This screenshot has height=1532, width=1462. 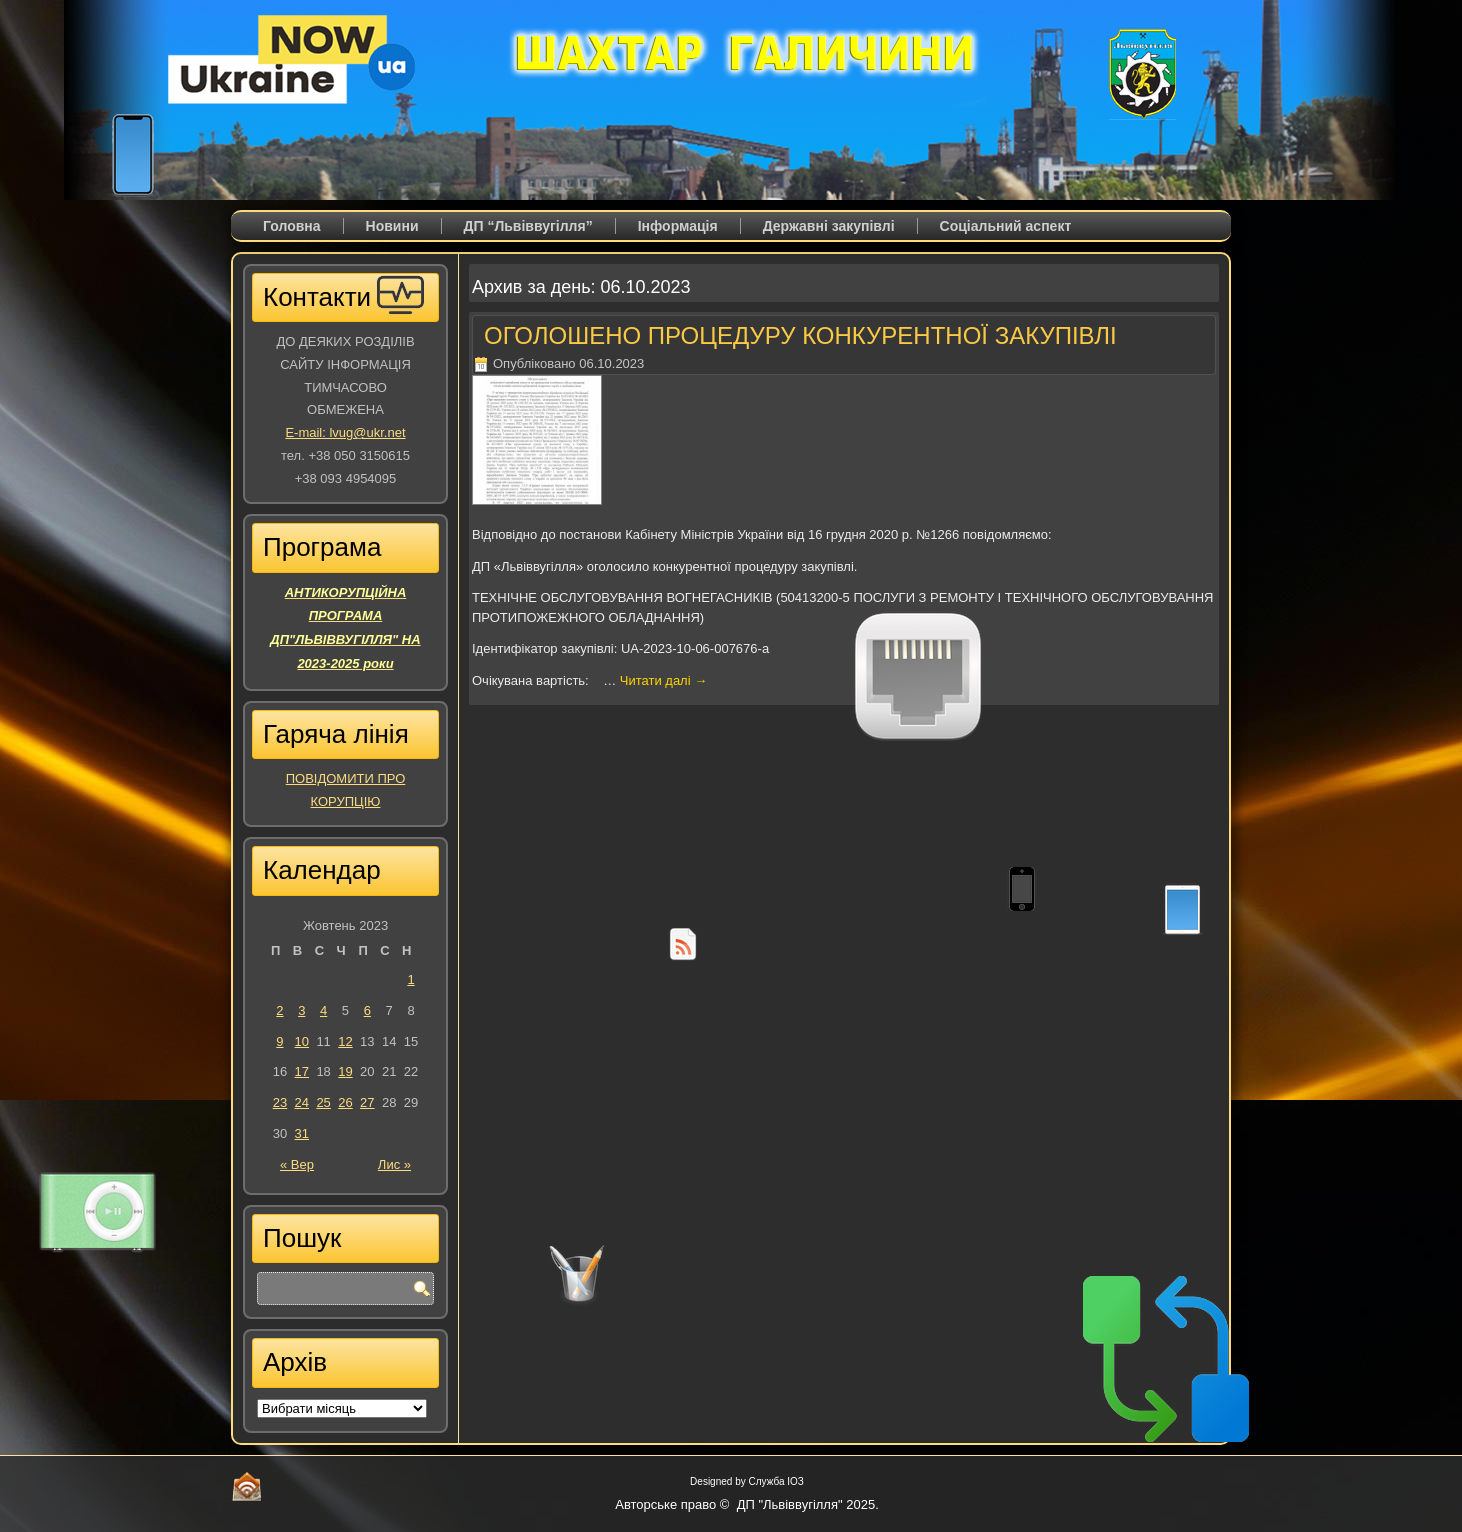 What do you see at coordinates (97, 1190) in the screenshot?
I see `iPod shuffle device connected` at bounding box center [97, 1190].